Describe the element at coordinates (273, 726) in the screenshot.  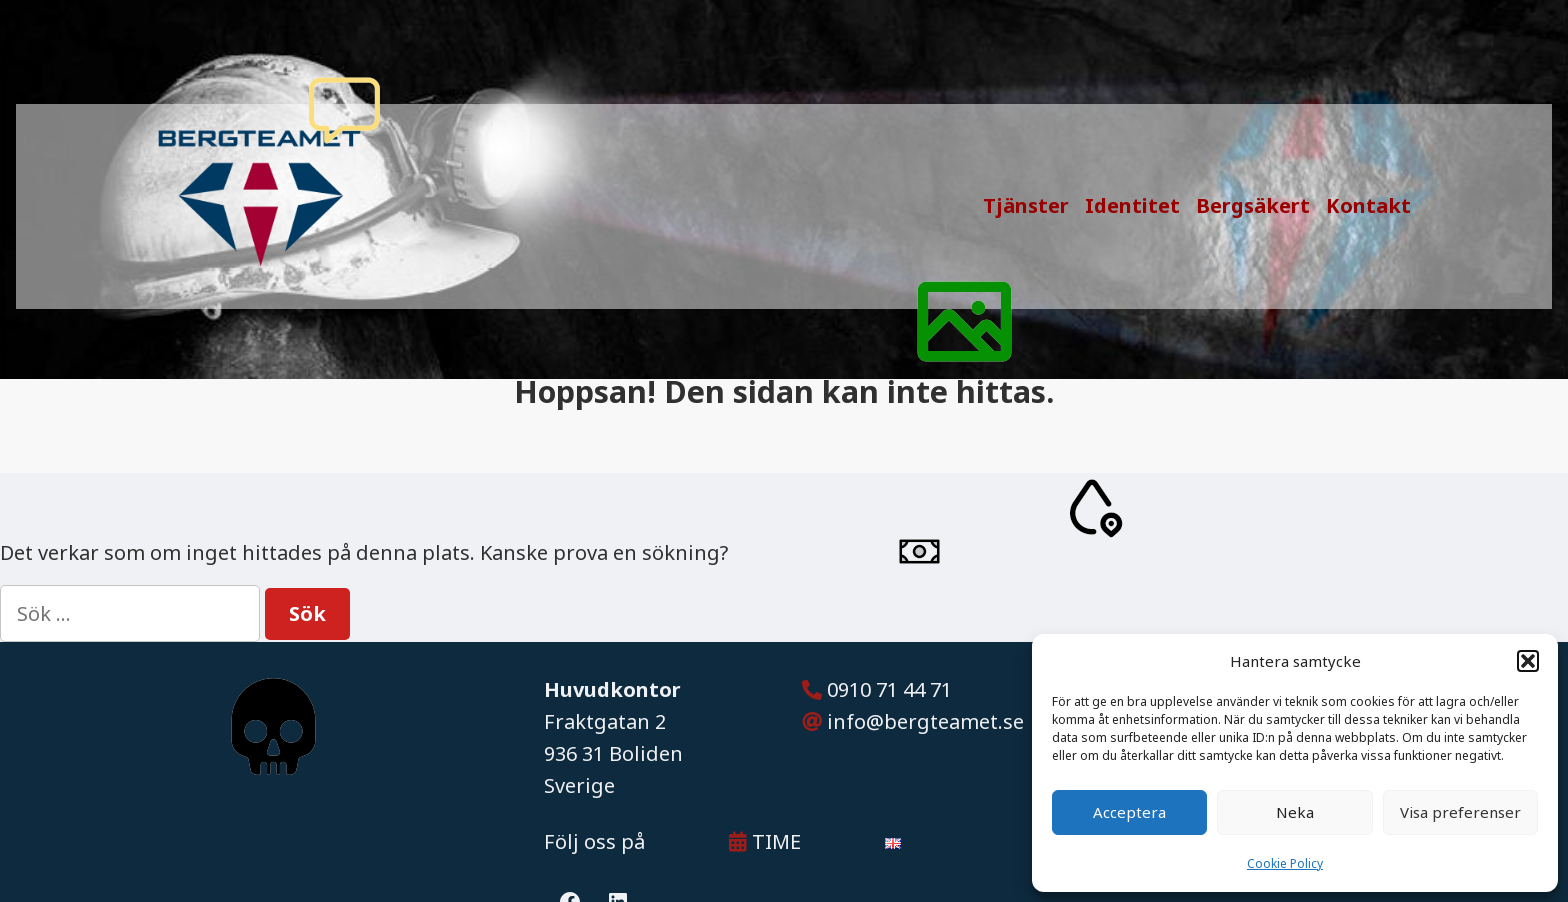
I see `indicates danger or hazardous content` at that location.